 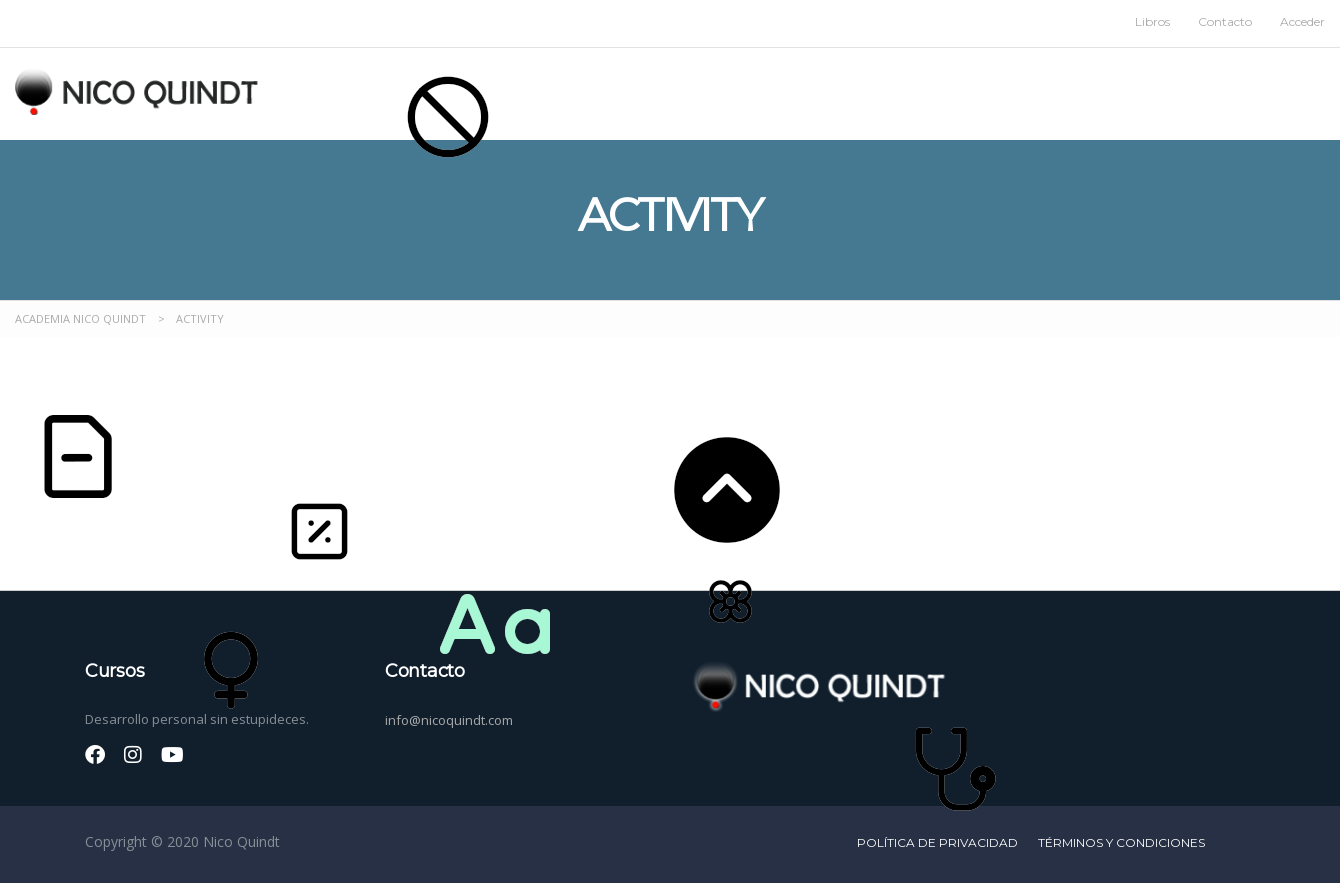 What do you see at coordinates (75, 456) in the screenshot?
I see `indicates a file has been removed or deleted` at bounding box center [75, 456].